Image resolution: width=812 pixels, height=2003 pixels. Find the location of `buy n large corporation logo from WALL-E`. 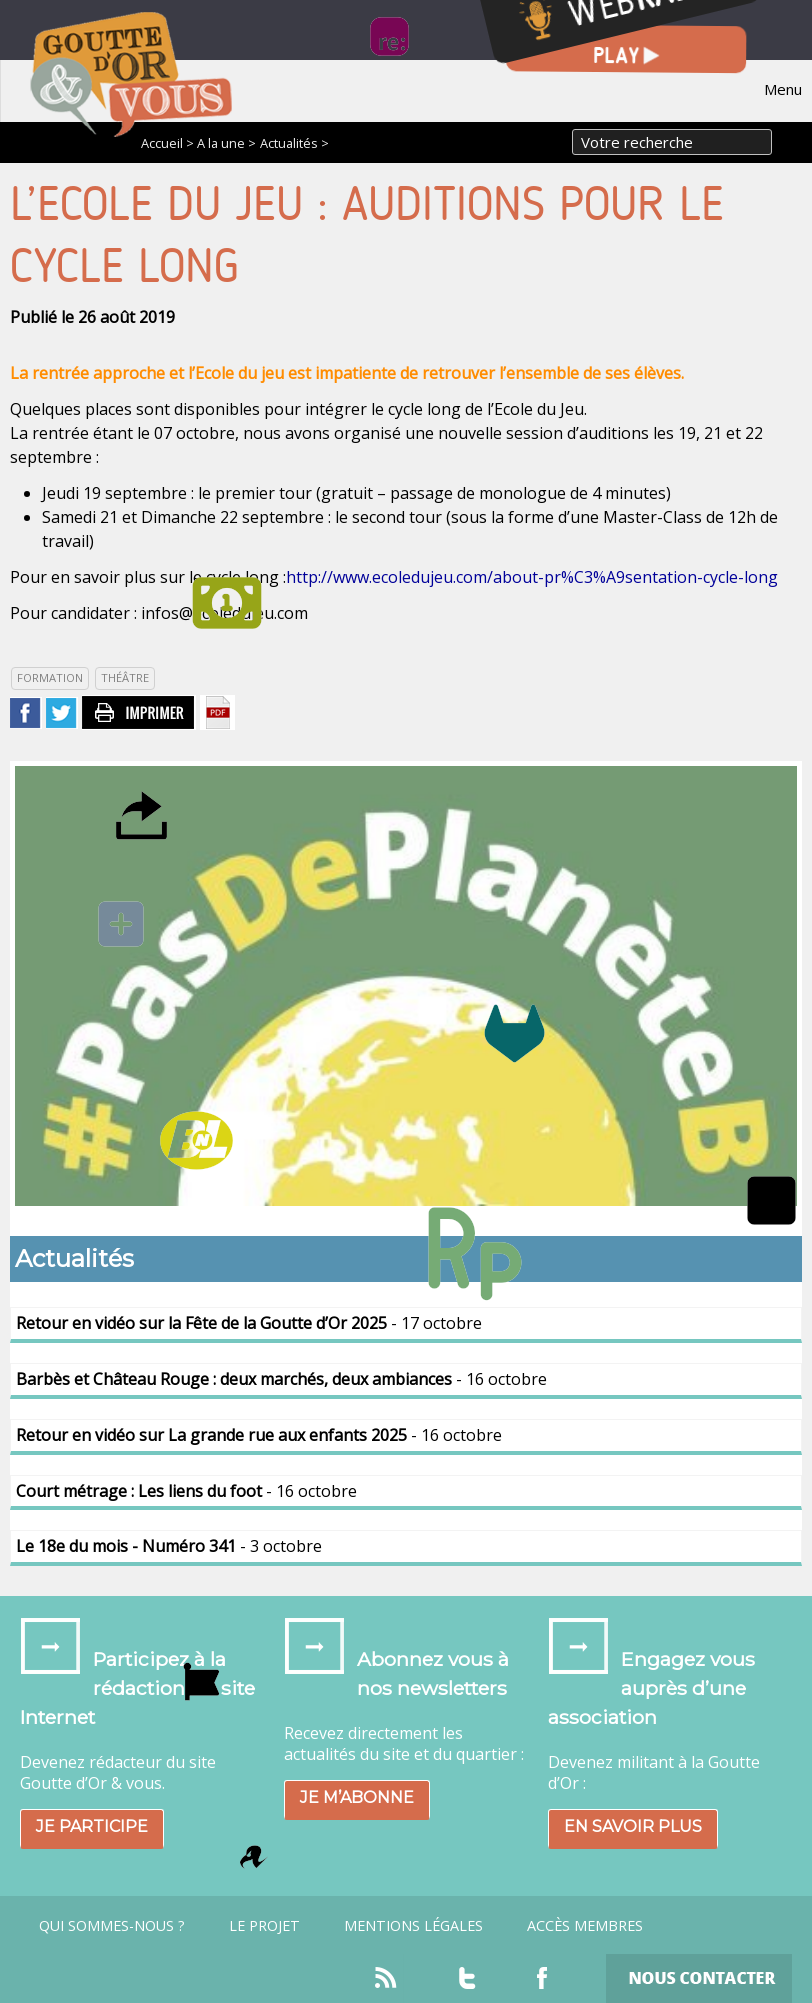

buy n large corporation logo from WALL-E is located at coordinates (196, 1140).